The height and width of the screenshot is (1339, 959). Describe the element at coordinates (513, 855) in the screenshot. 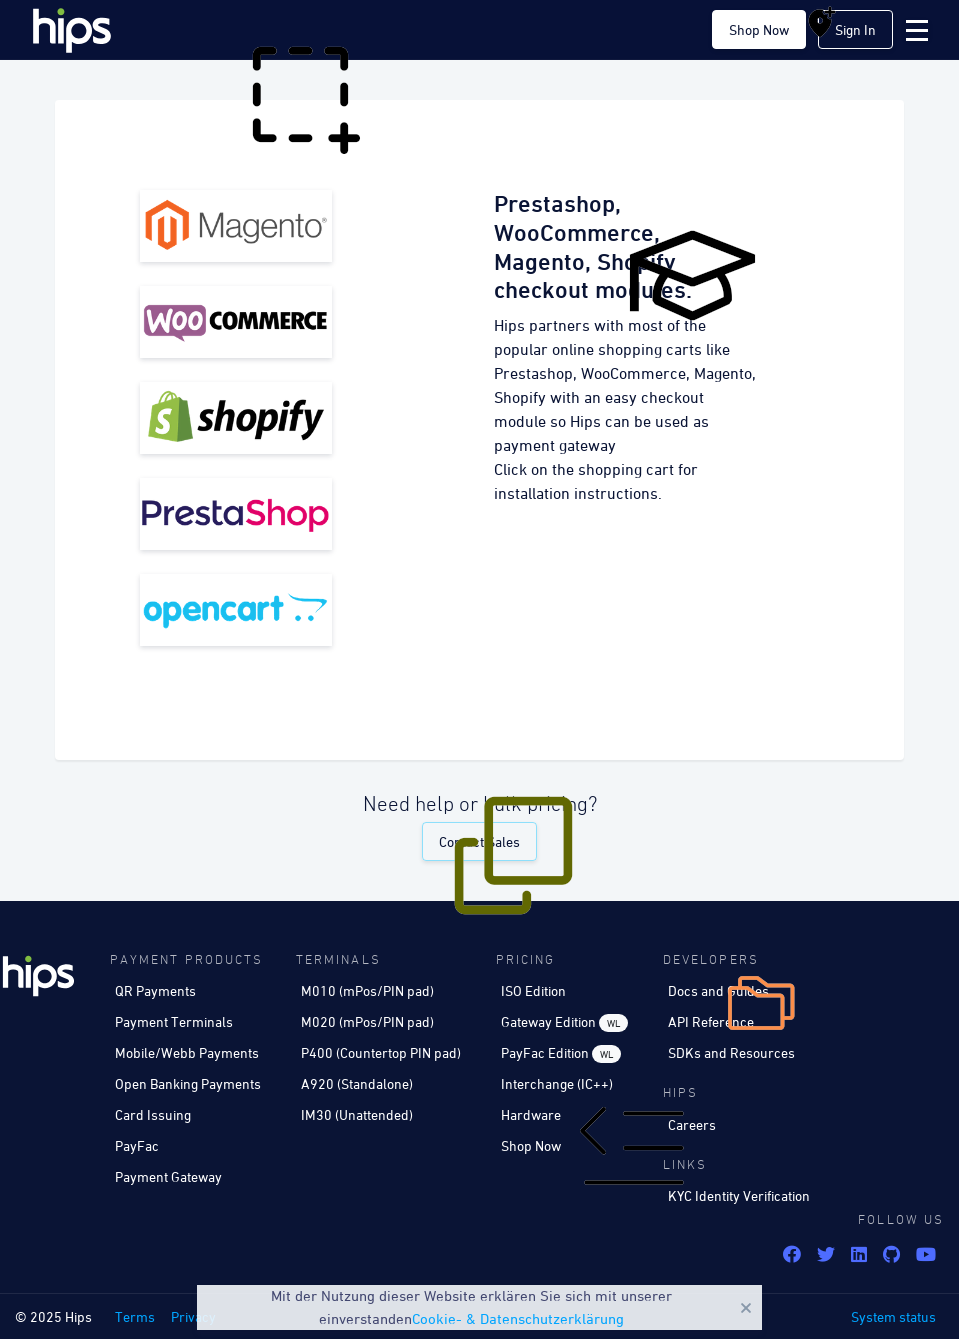

I see `copy to clipboard` at that location.